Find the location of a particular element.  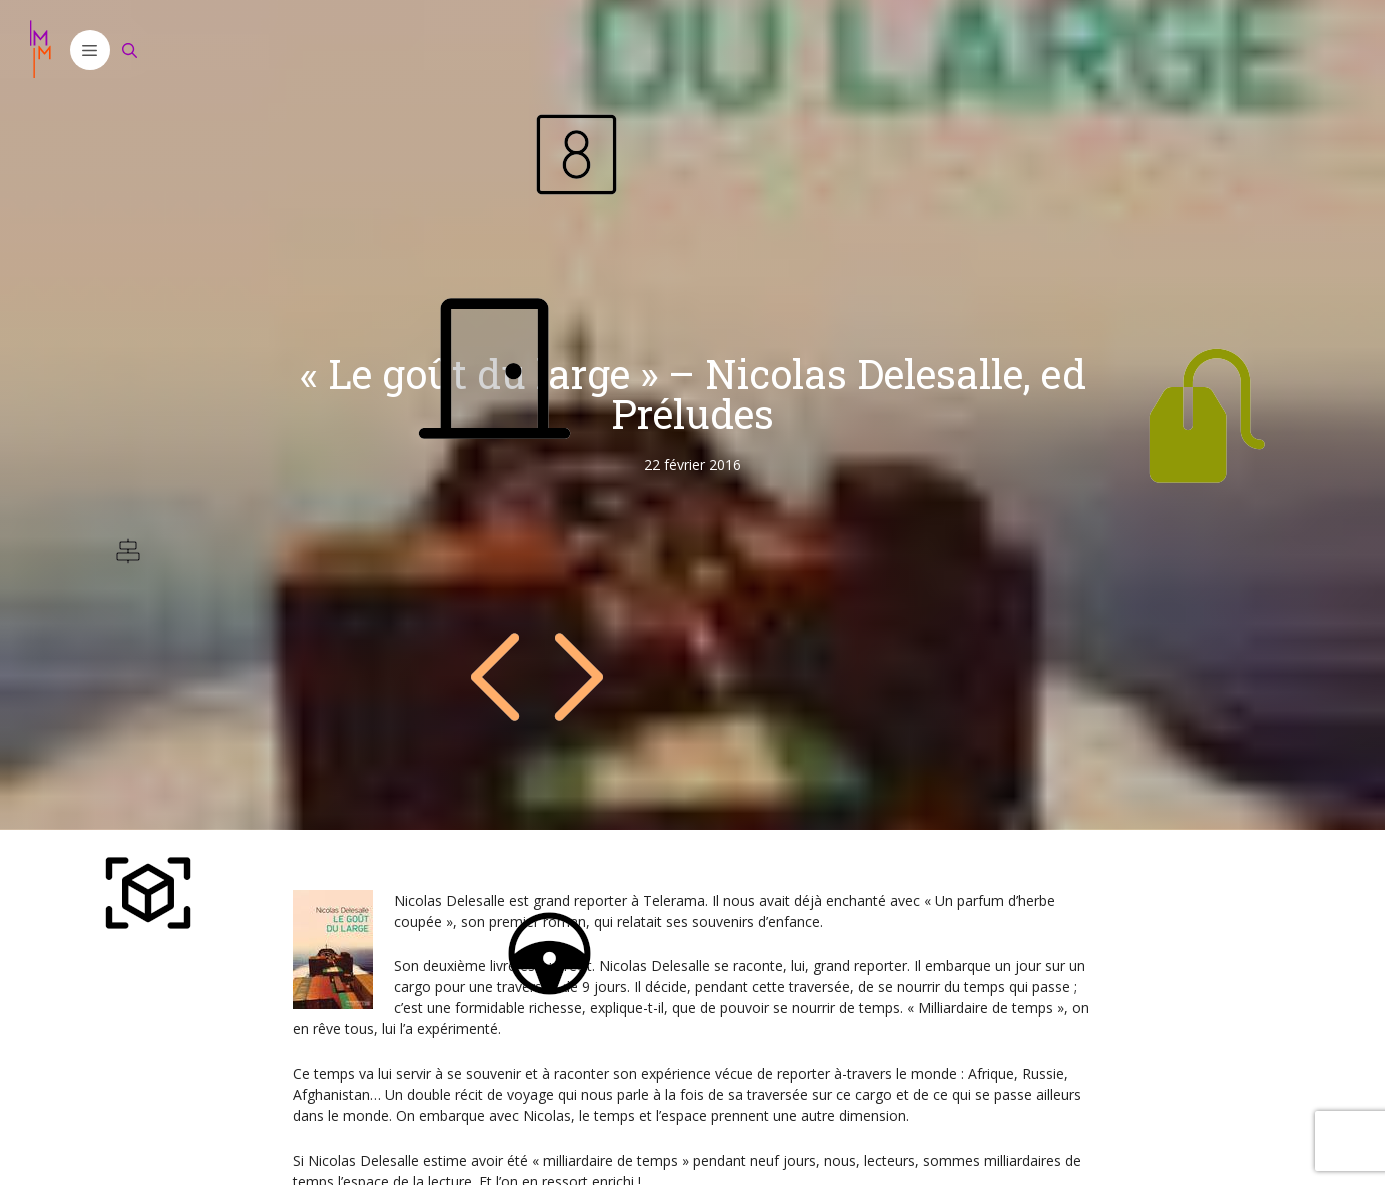

align objects to horizontal center is located at coordinates (128, 551).